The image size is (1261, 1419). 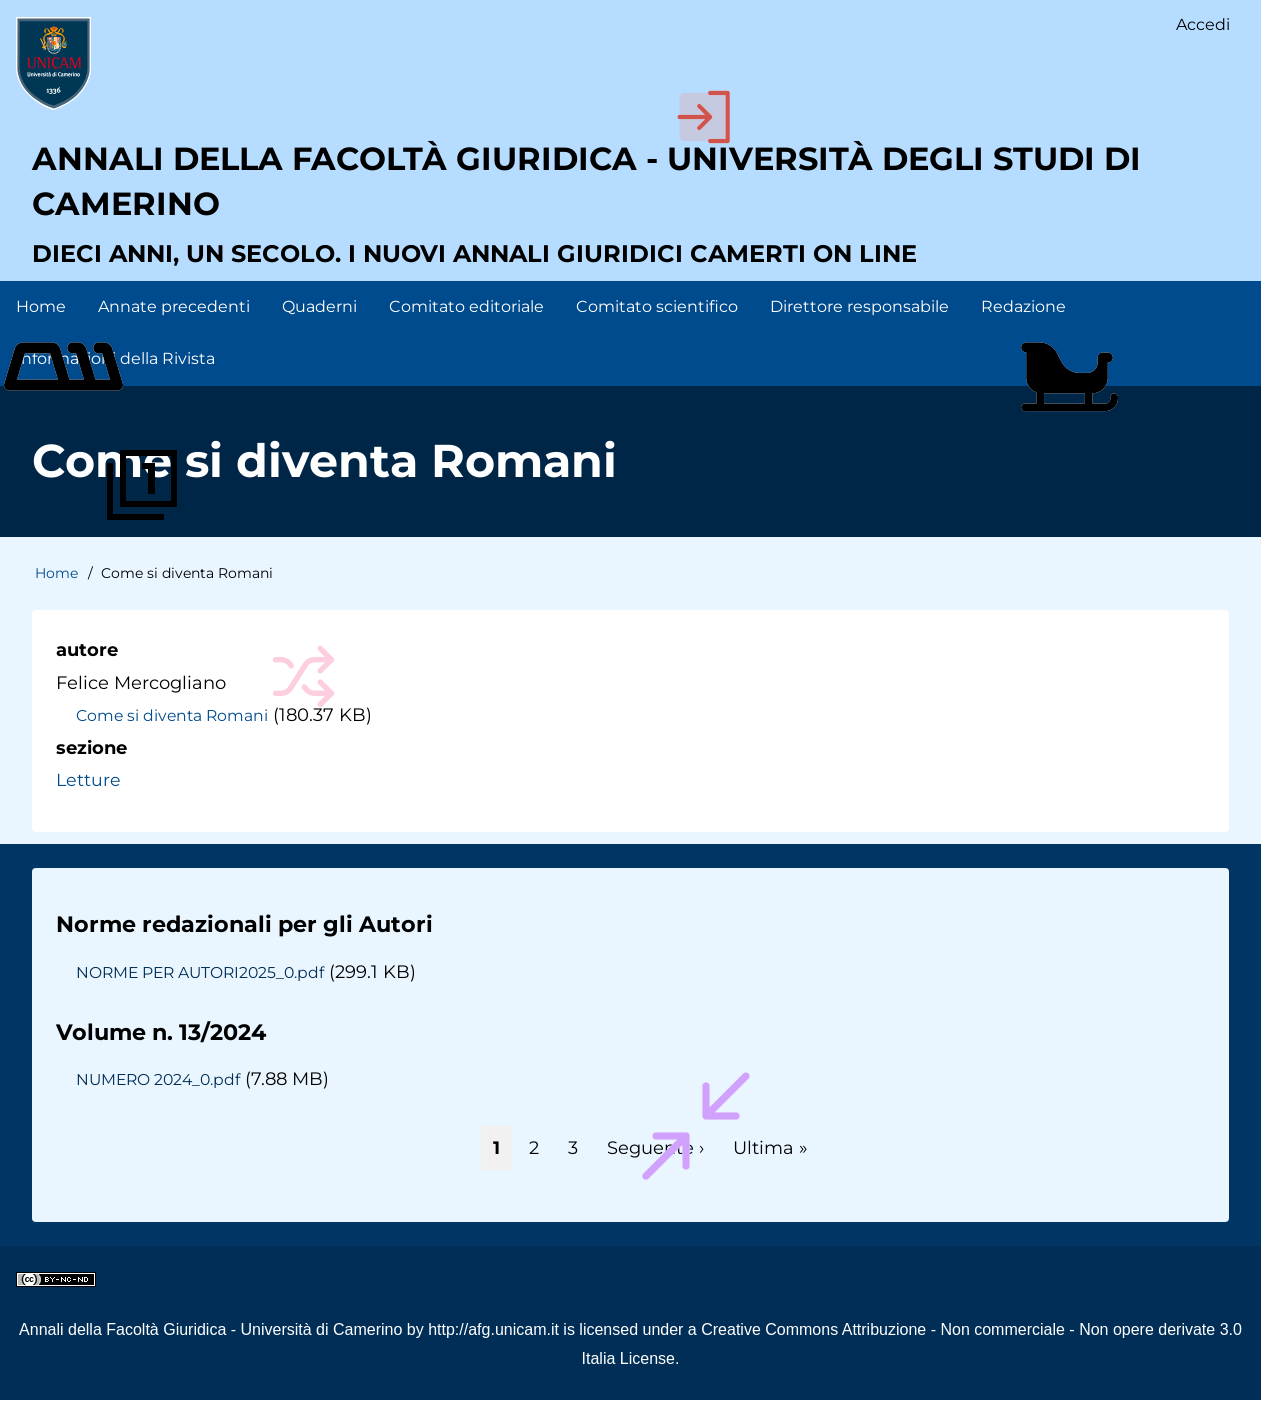 What do you see at coordinates (708, 117) in the screenshot?
I see `sign in to your account` at bounding box center [708, 117].